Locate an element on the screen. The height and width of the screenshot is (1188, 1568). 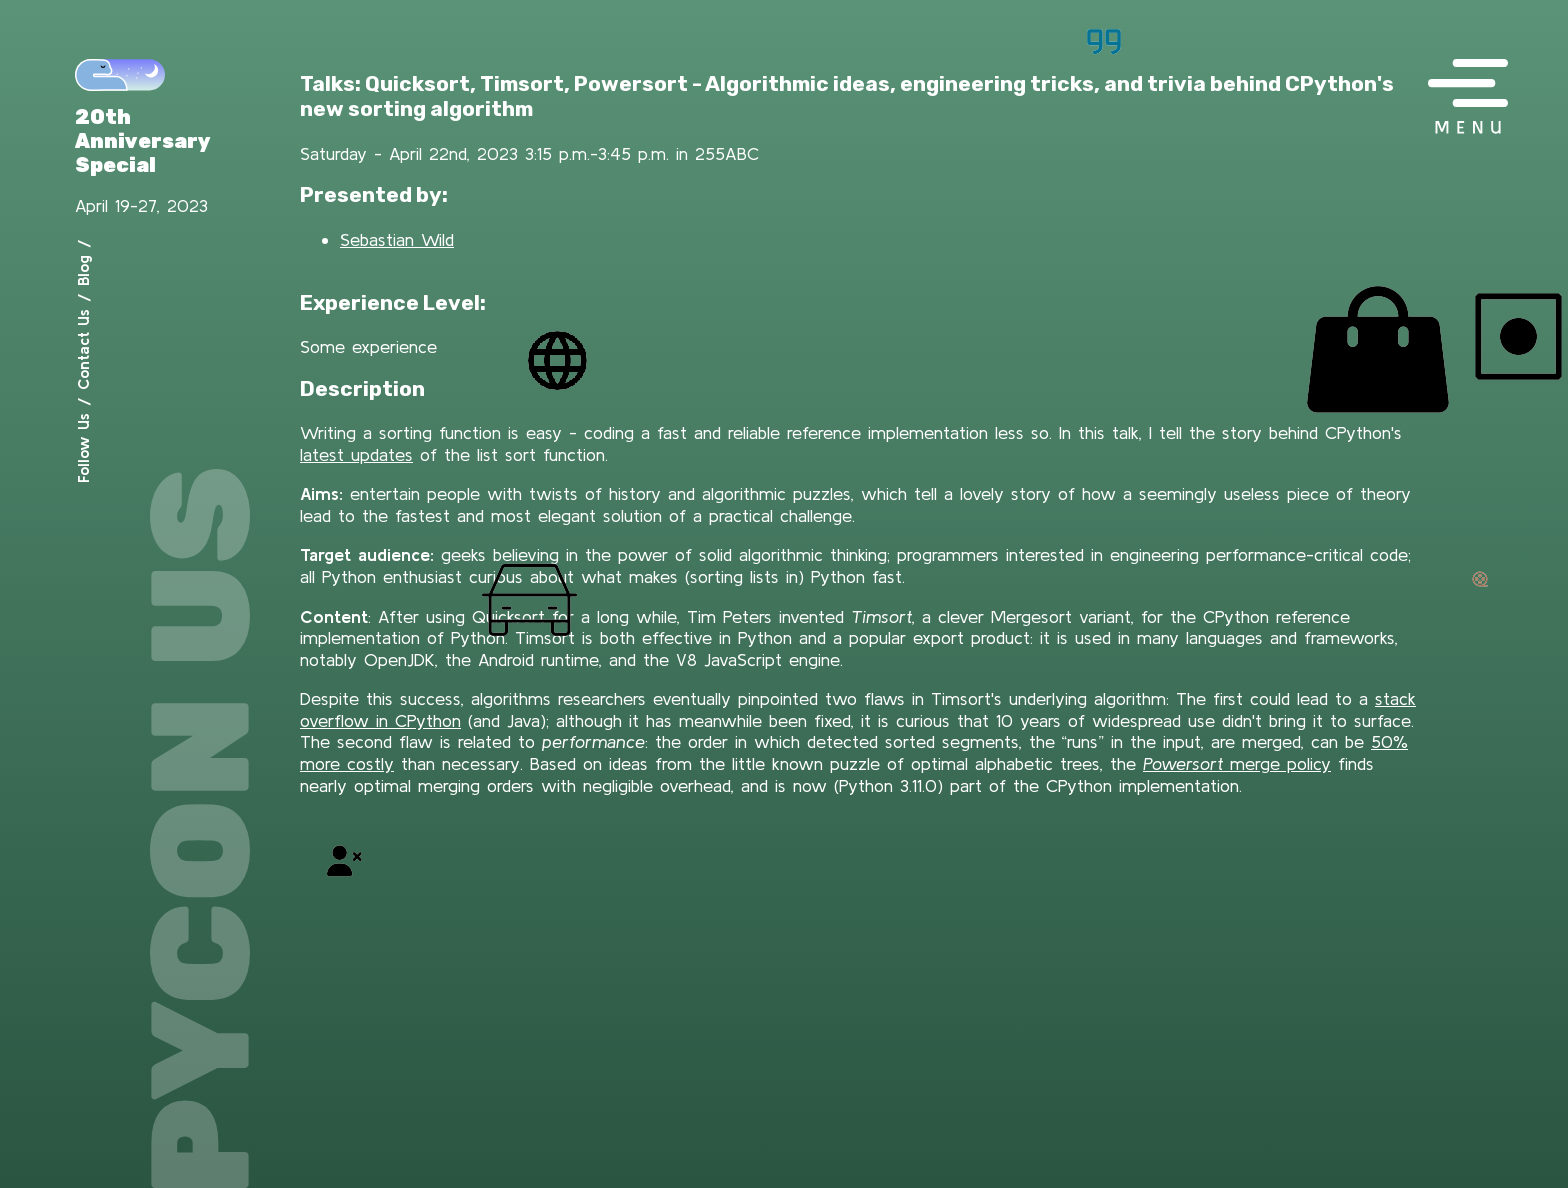
access vehicle or car-related features is located at coordinates (529, 601).